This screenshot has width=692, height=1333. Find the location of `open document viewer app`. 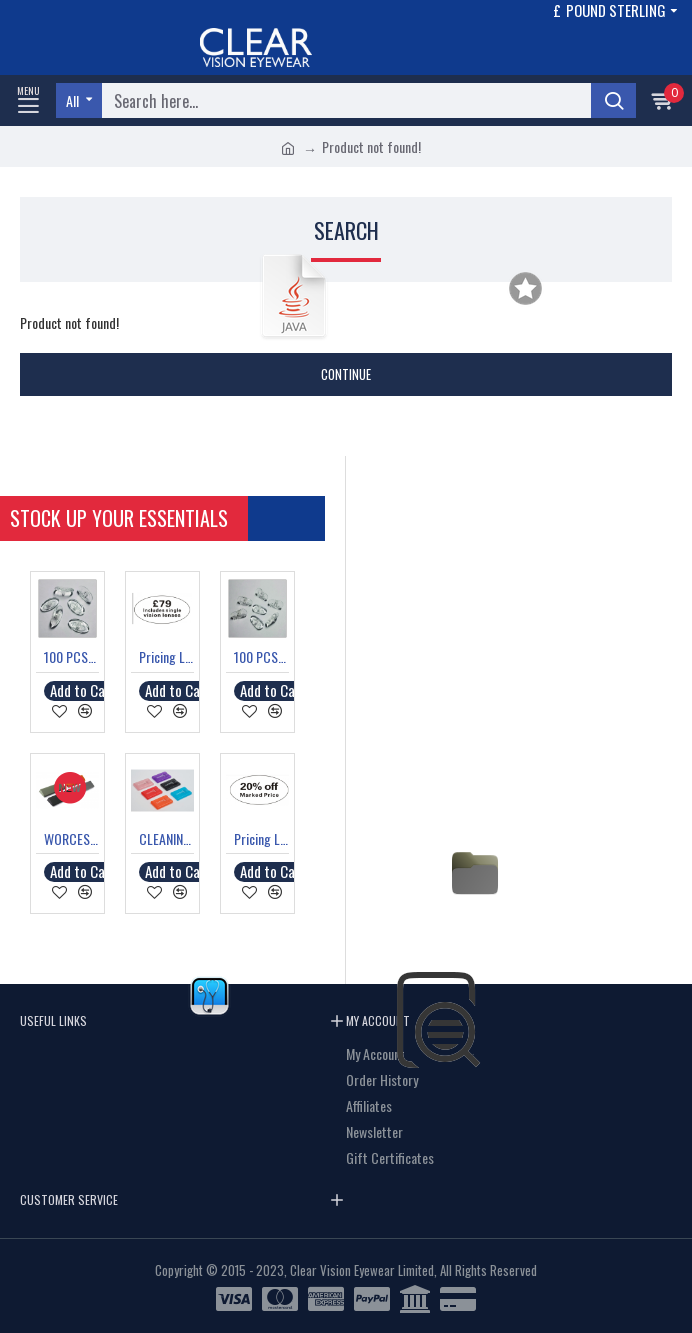

open document viewer app is located at coordinates (439, 1020).